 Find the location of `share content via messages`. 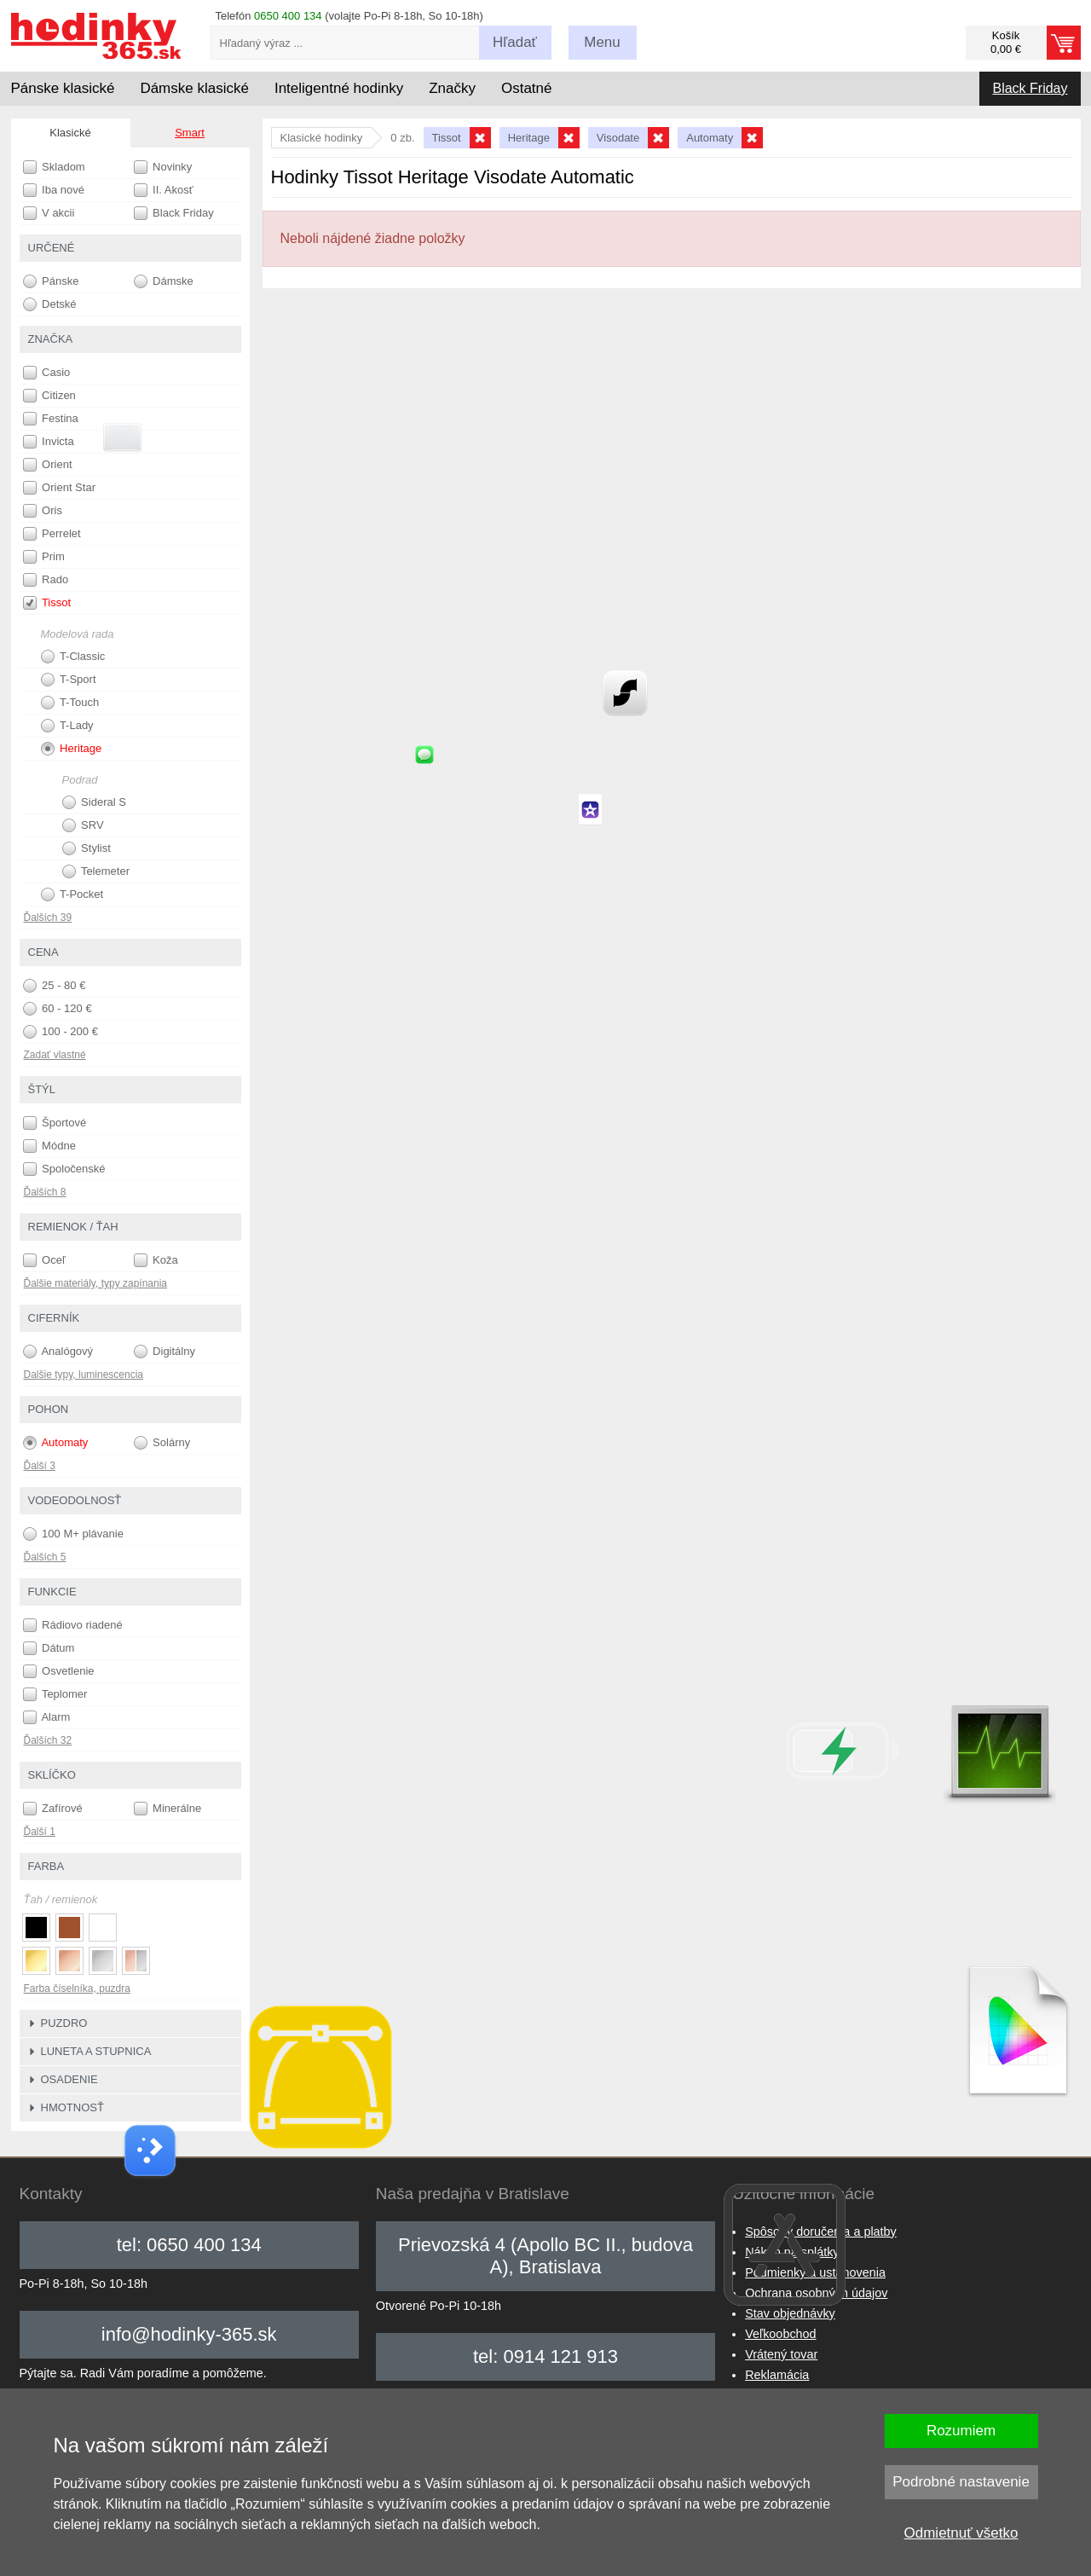

share content via messages is located at coordinates (424, 755).